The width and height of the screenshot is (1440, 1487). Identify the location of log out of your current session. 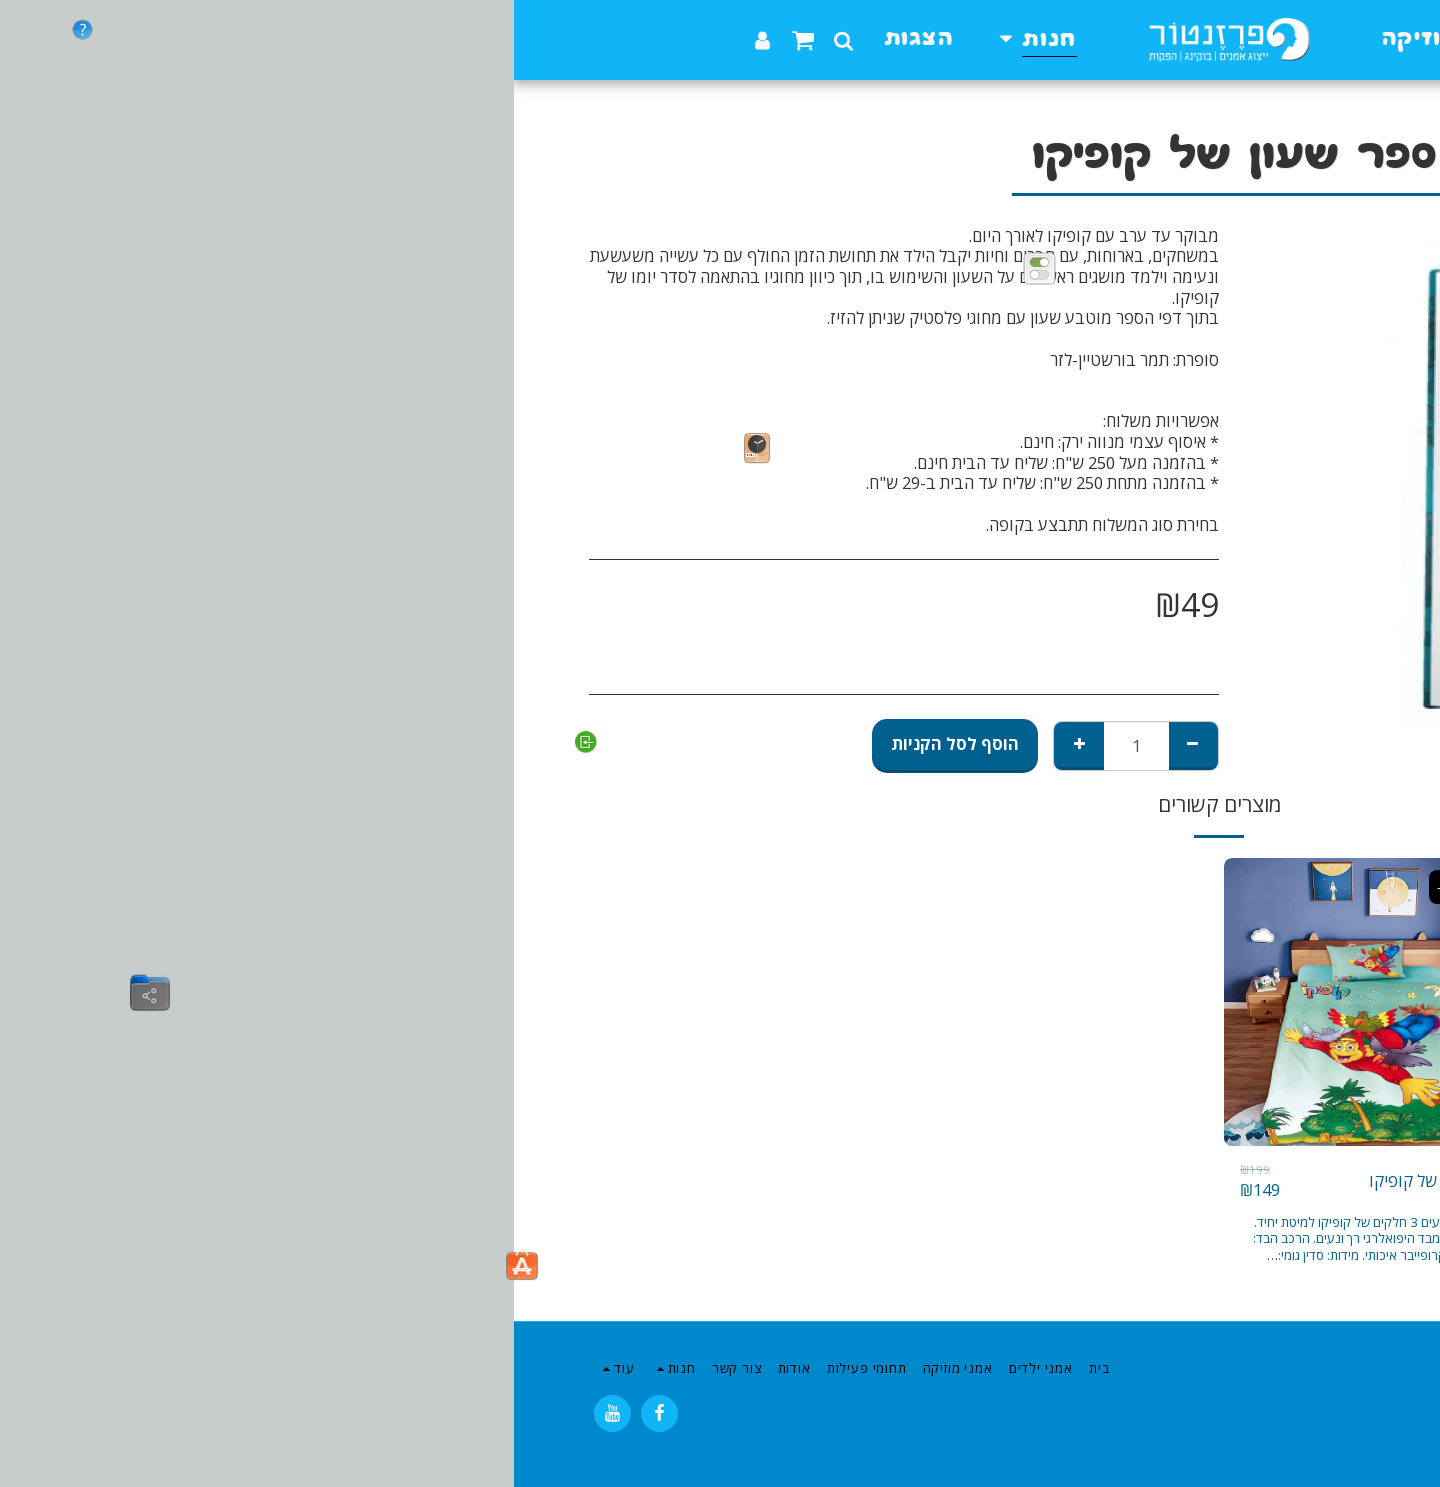
(586, 742).